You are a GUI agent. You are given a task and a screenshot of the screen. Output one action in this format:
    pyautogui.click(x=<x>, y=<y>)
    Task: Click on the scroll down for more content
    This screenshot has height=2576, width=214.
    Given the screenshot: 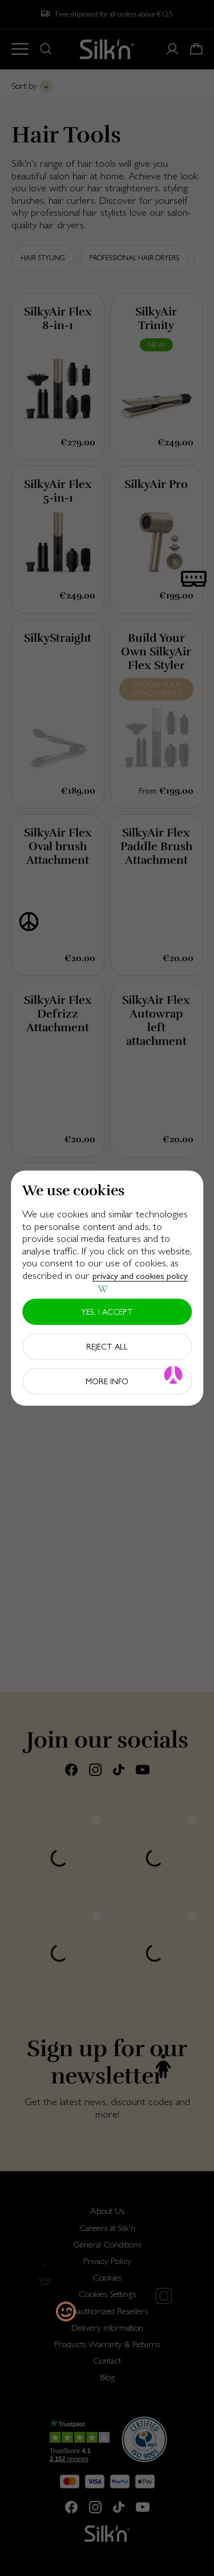 What is the action you would take?
    pyautogui.click(x=45, y=2275)
    